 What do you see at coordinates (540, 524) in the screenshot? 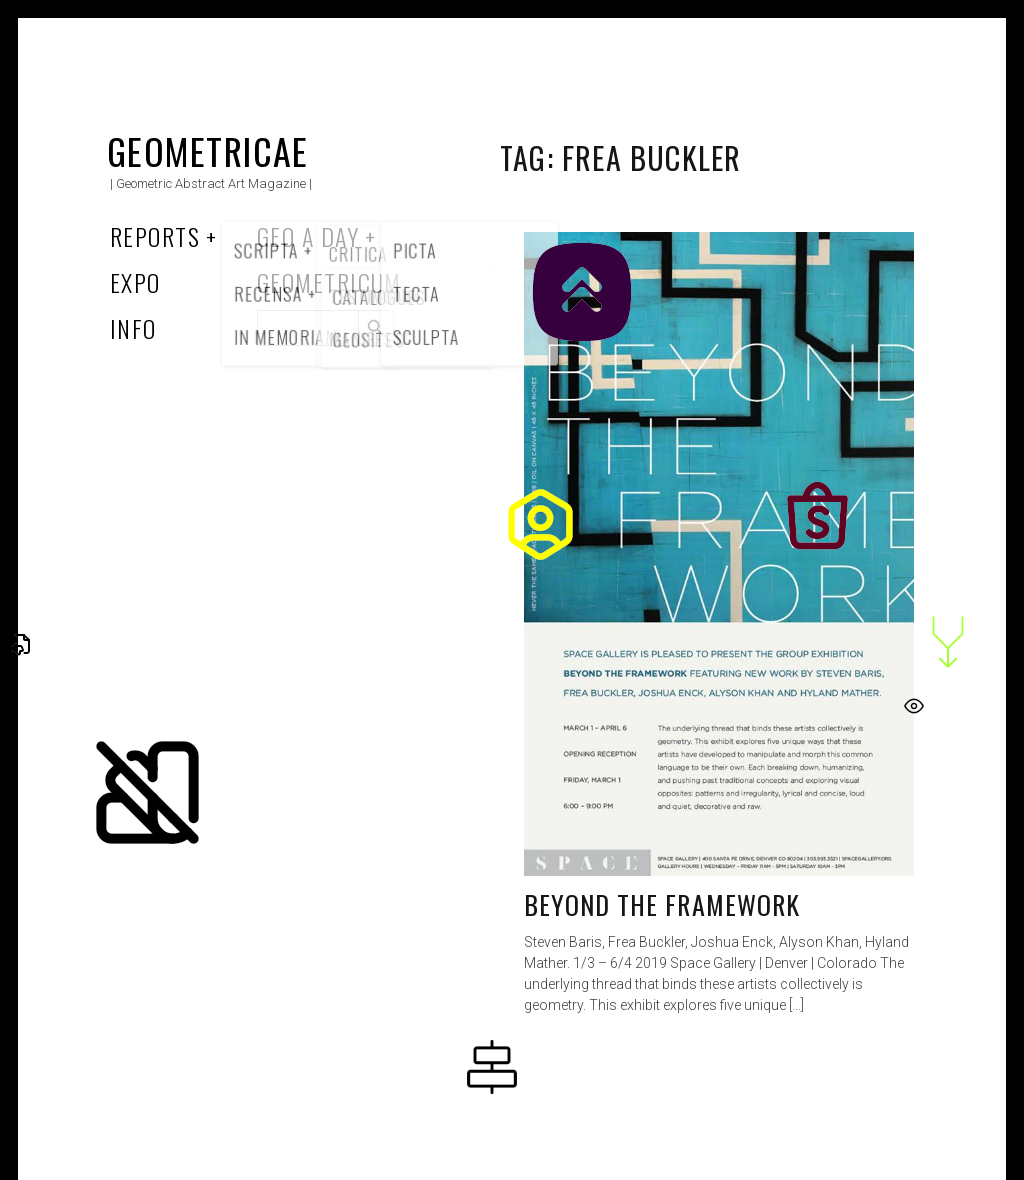
I see `view user profile` at bounding box center [540, 524].